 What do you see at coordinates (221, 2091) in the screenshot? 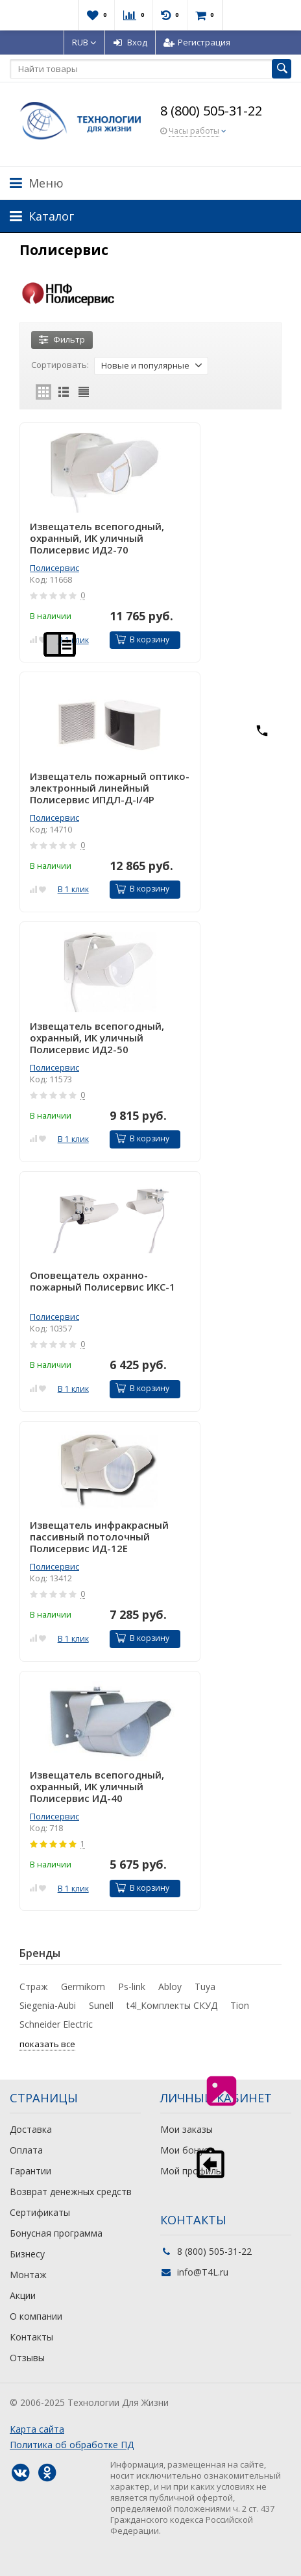
I see `view image or photo` at bounding box center [221, 2091].